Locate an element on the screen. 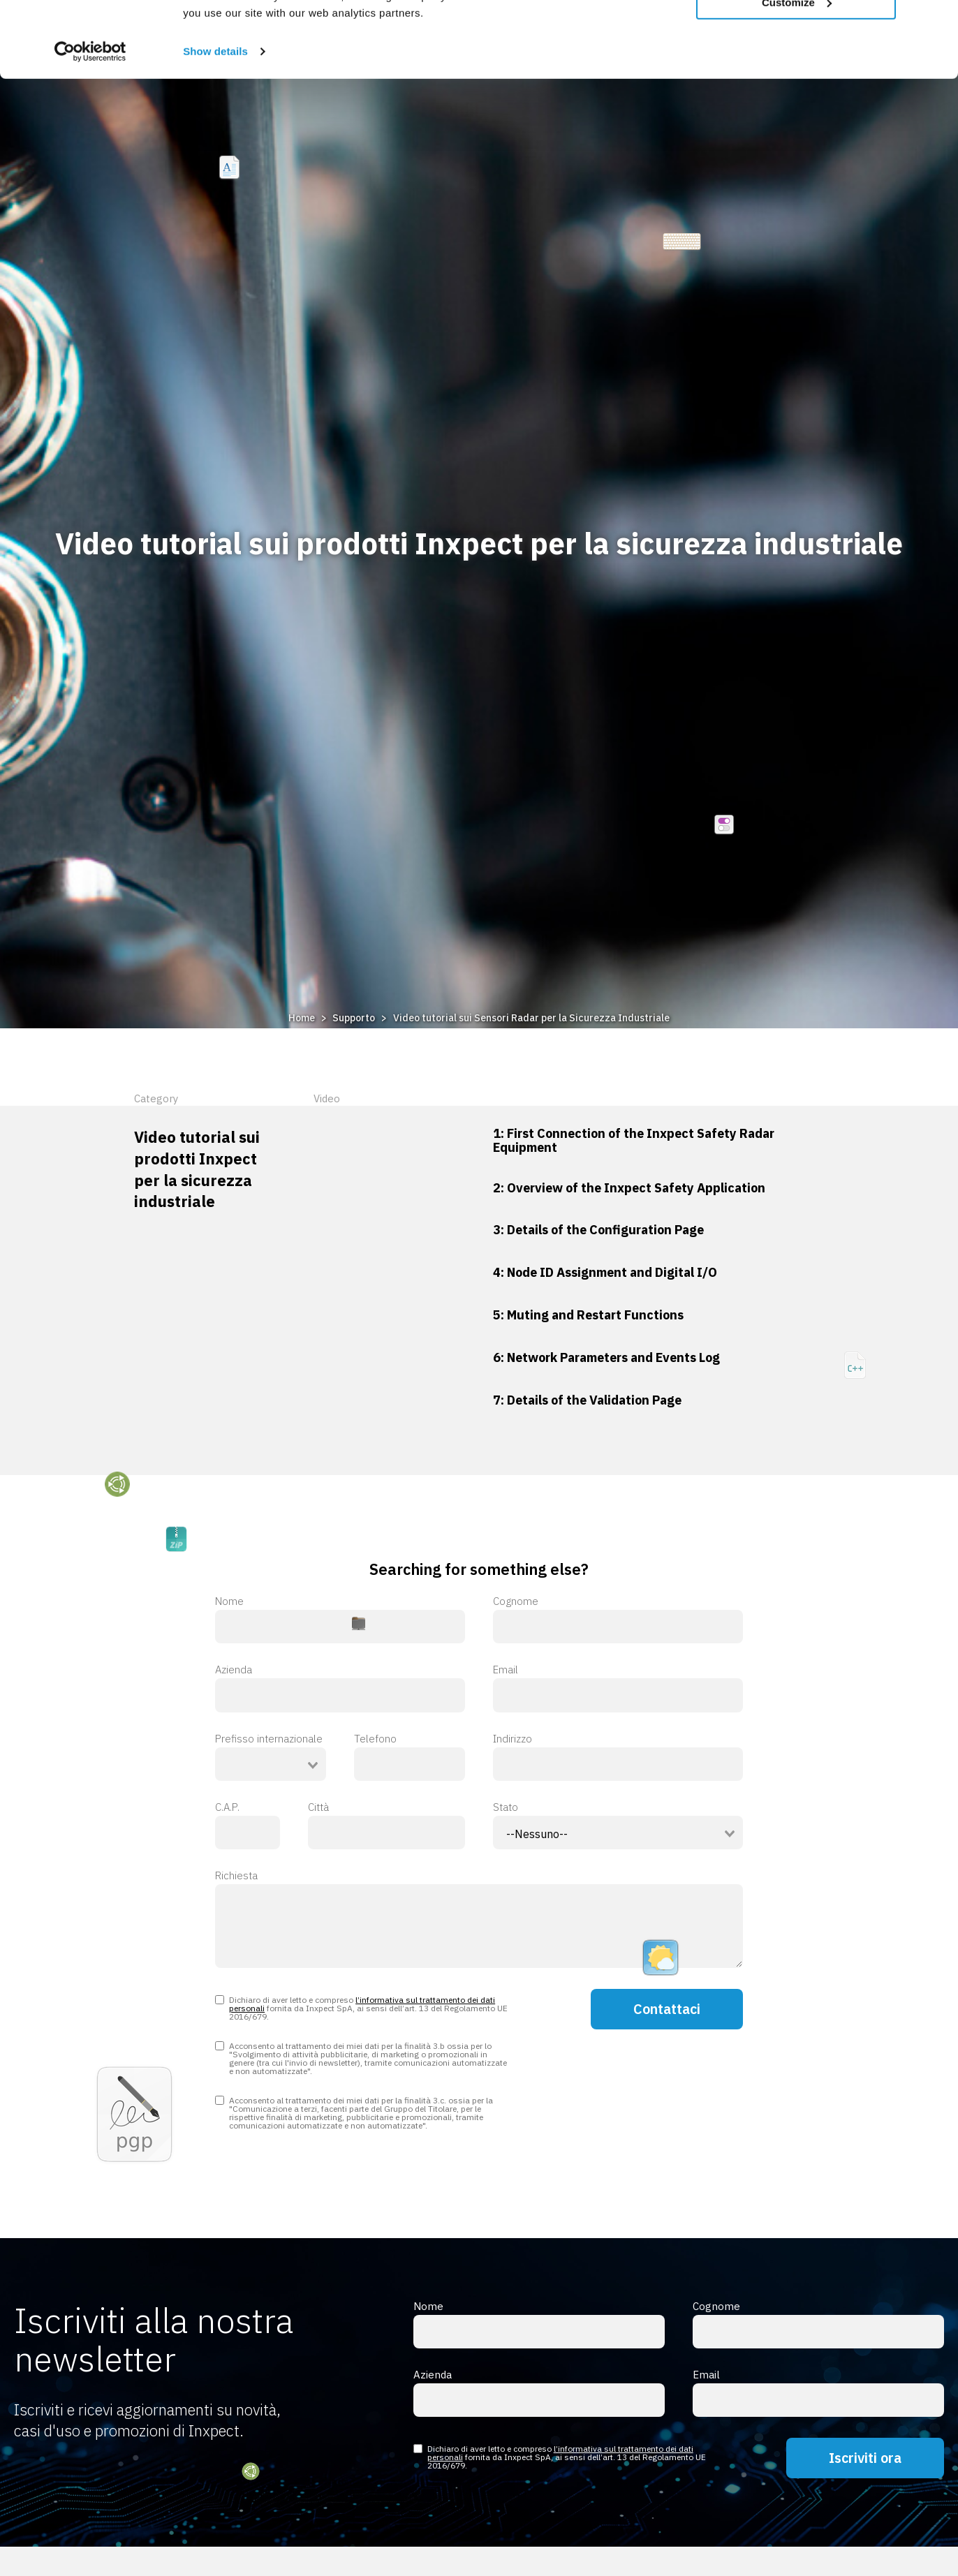  open a text document is located at coordinates (229, 167).